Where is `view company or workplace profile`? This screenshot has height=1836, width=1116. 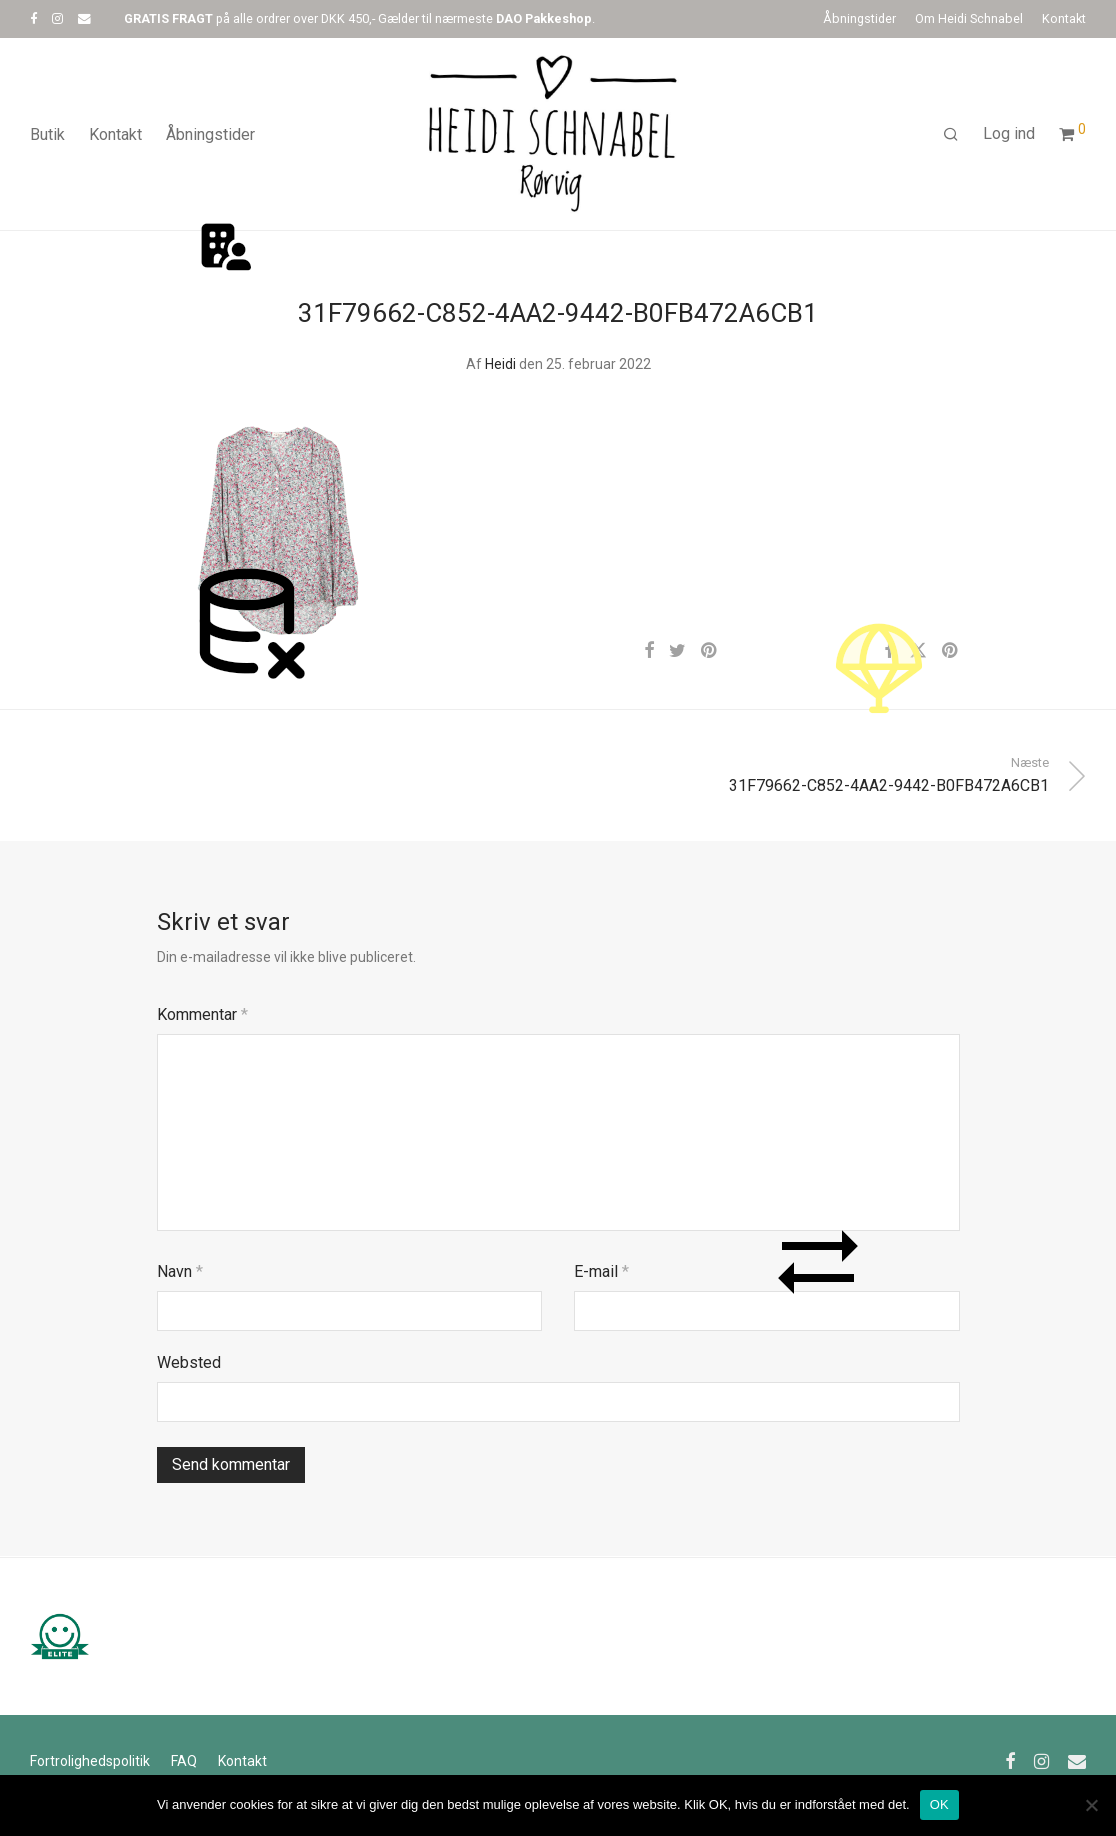 view company or workplace profile is located at coordinates (223, 245).